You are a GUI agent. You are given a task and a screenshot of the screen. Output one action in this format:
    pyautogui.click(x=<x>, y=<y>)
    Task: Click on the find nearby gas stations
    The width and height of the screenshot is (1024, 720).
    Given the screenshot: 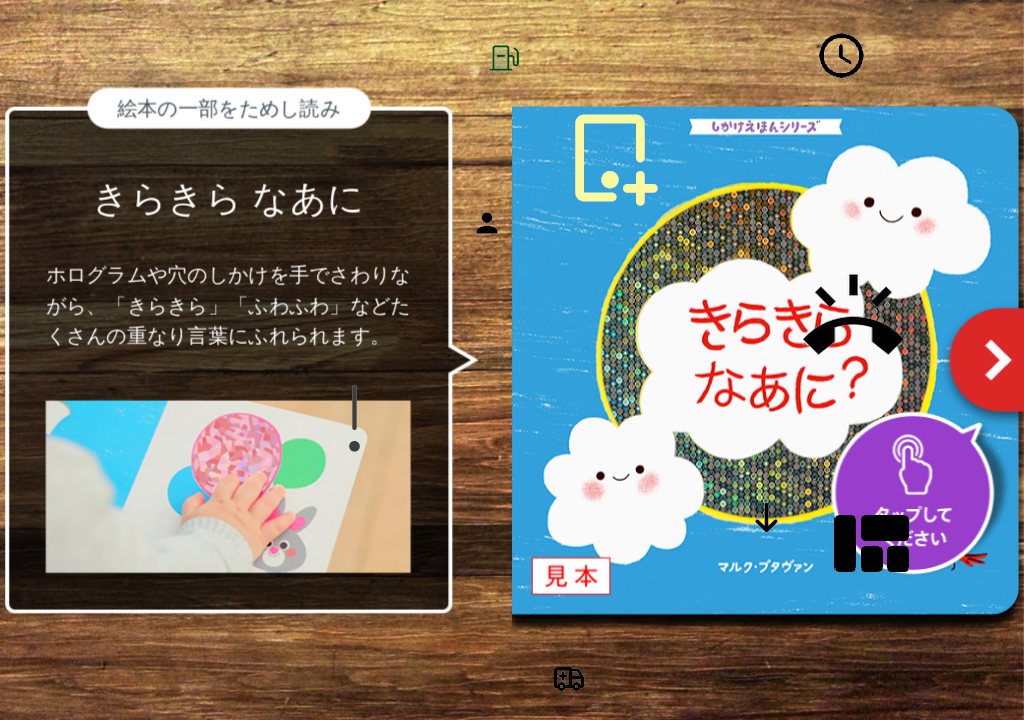 What is the action you would take?
    pyautogui.click(x=503, y=58)
    